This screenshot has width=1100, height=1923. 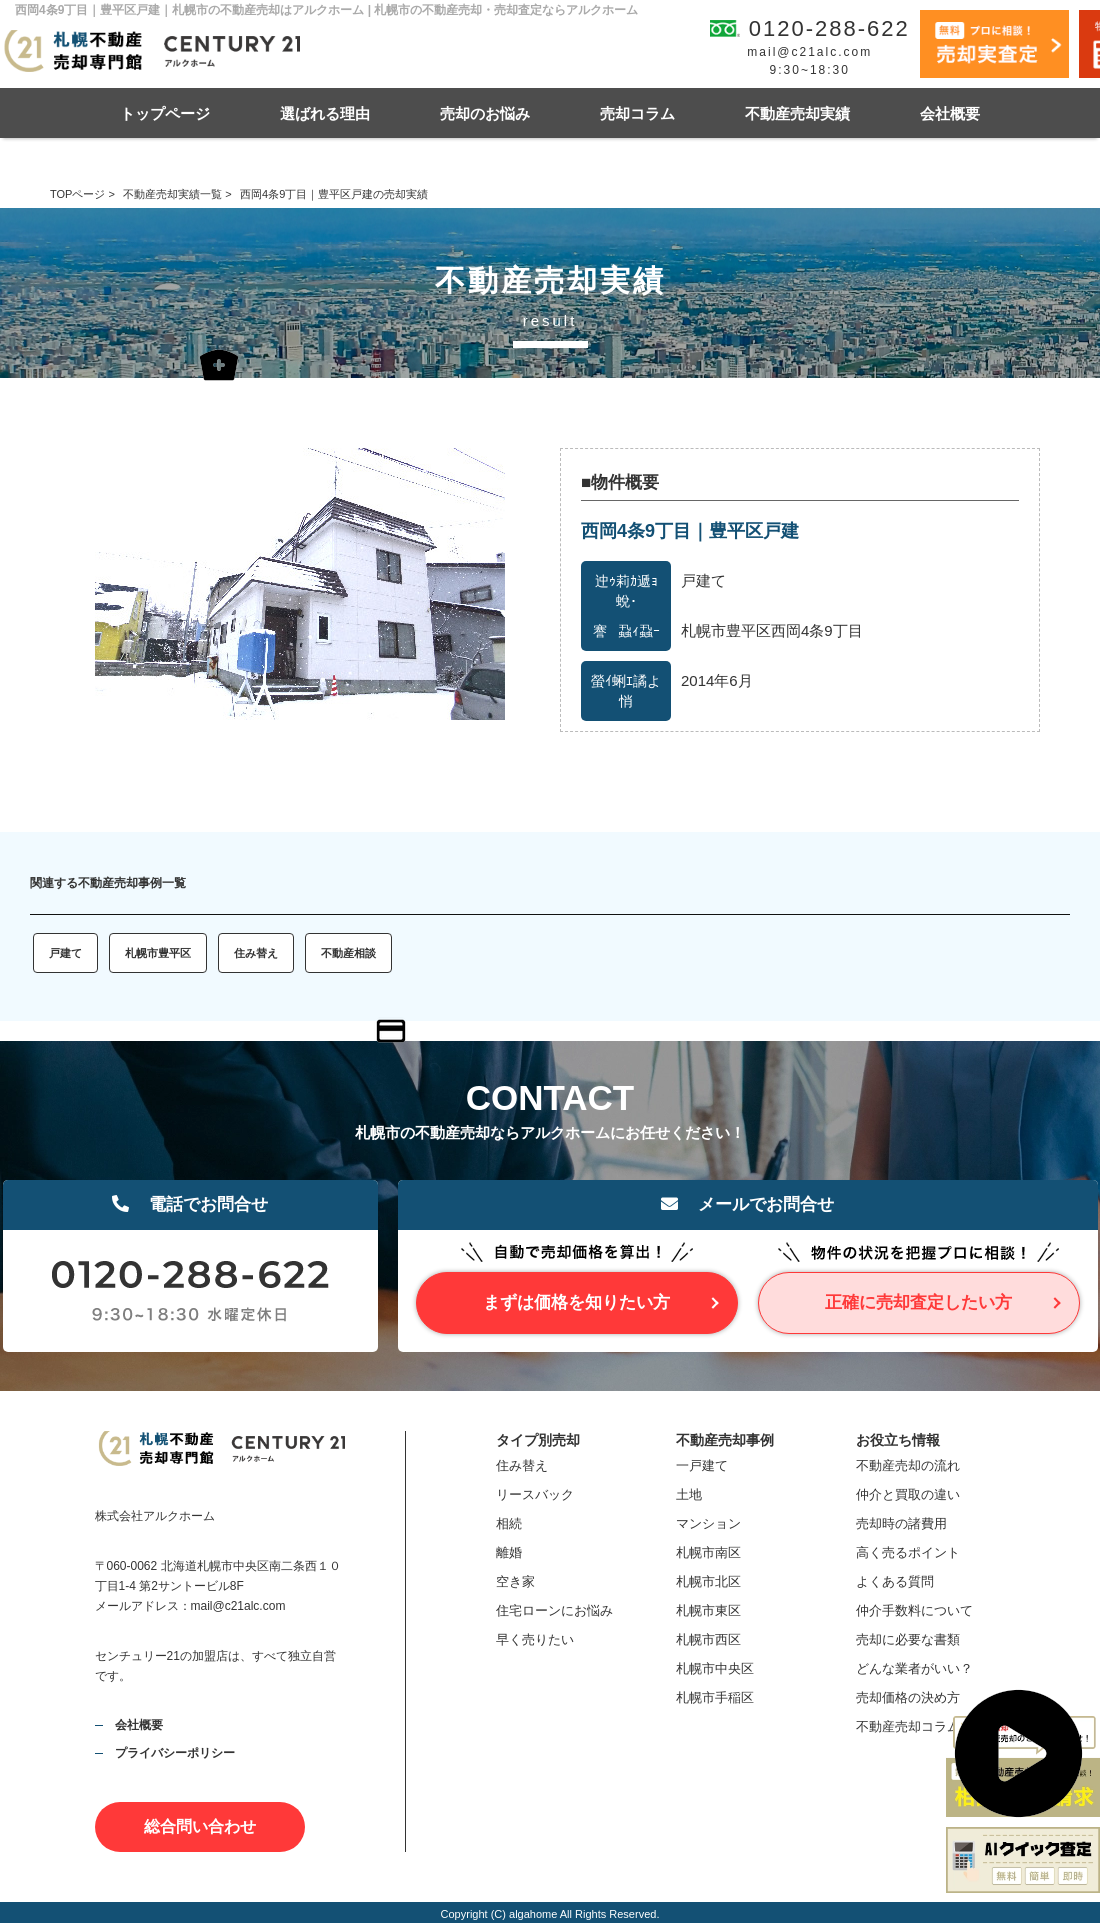 What do you see at coordinates (391, 1031) in the screenshot?
I see `access payment methods` at bounding box center [391, 1031].